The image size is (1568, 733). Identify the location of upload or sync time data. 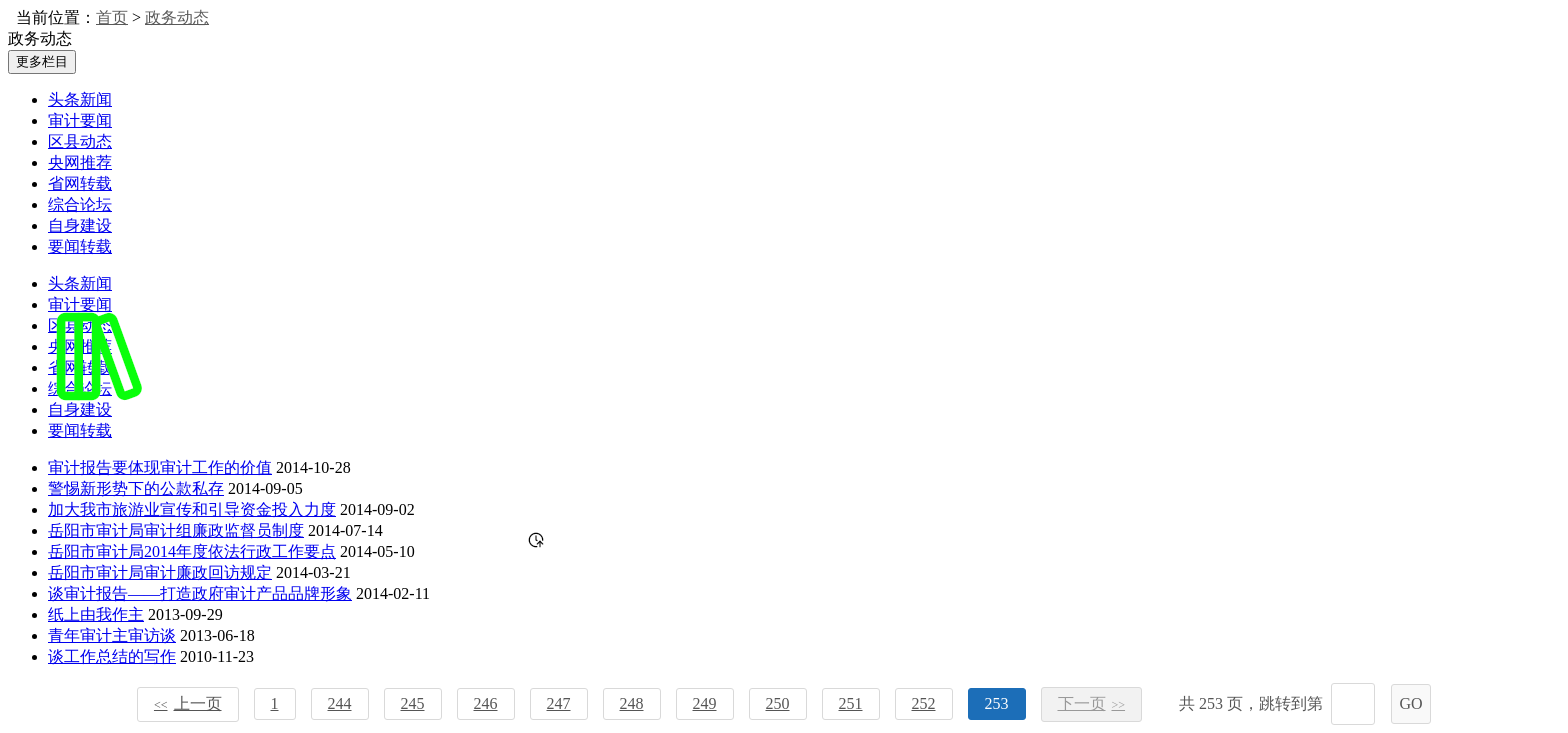
(536, 540).